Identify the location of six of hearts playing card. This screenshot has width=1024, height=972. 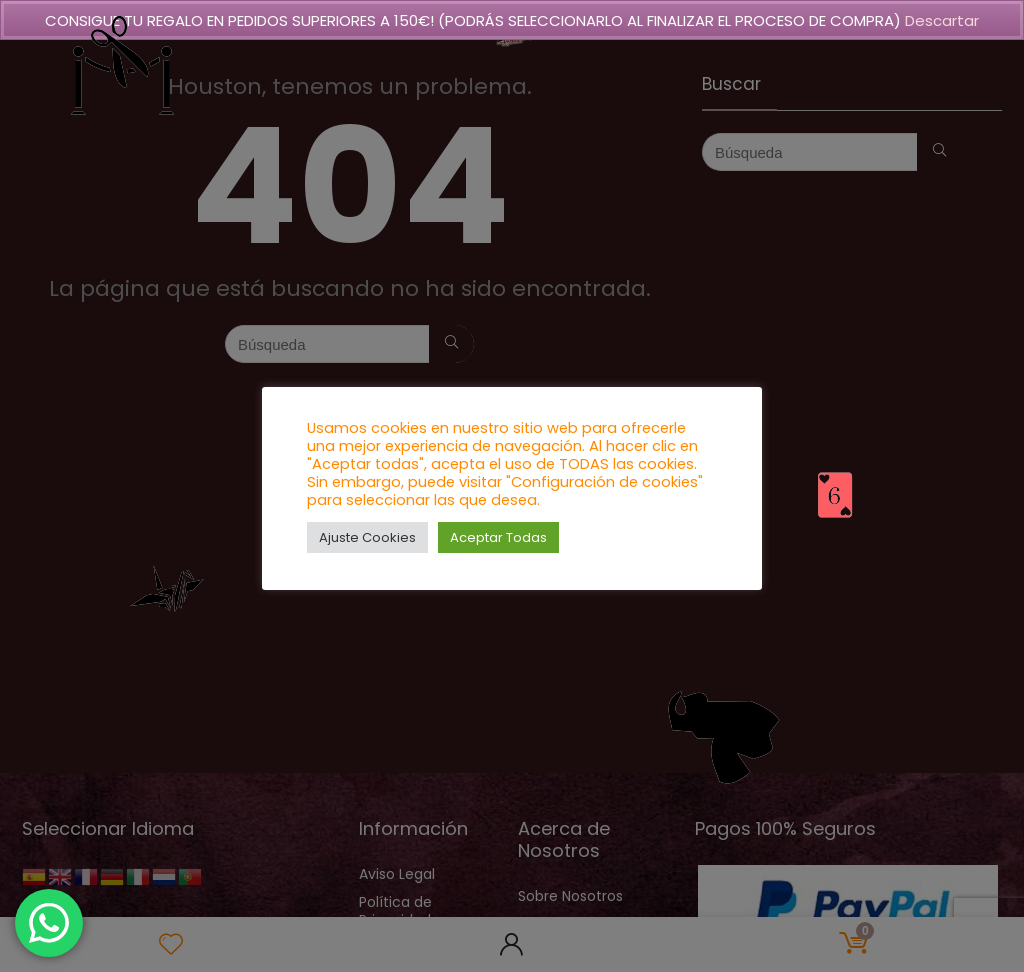
(835, 495).